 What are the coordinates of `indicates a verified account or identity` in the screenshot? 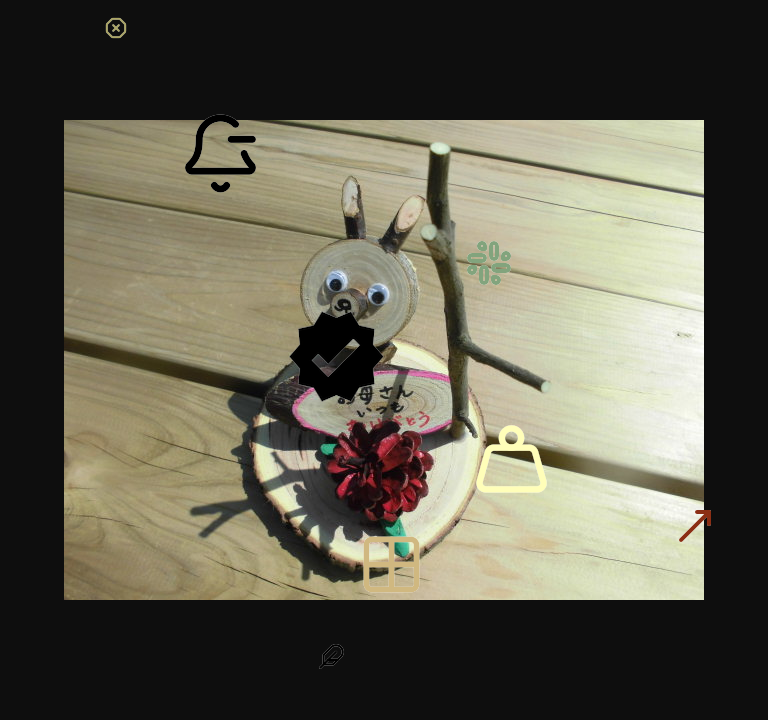 It's located at (336, 356).